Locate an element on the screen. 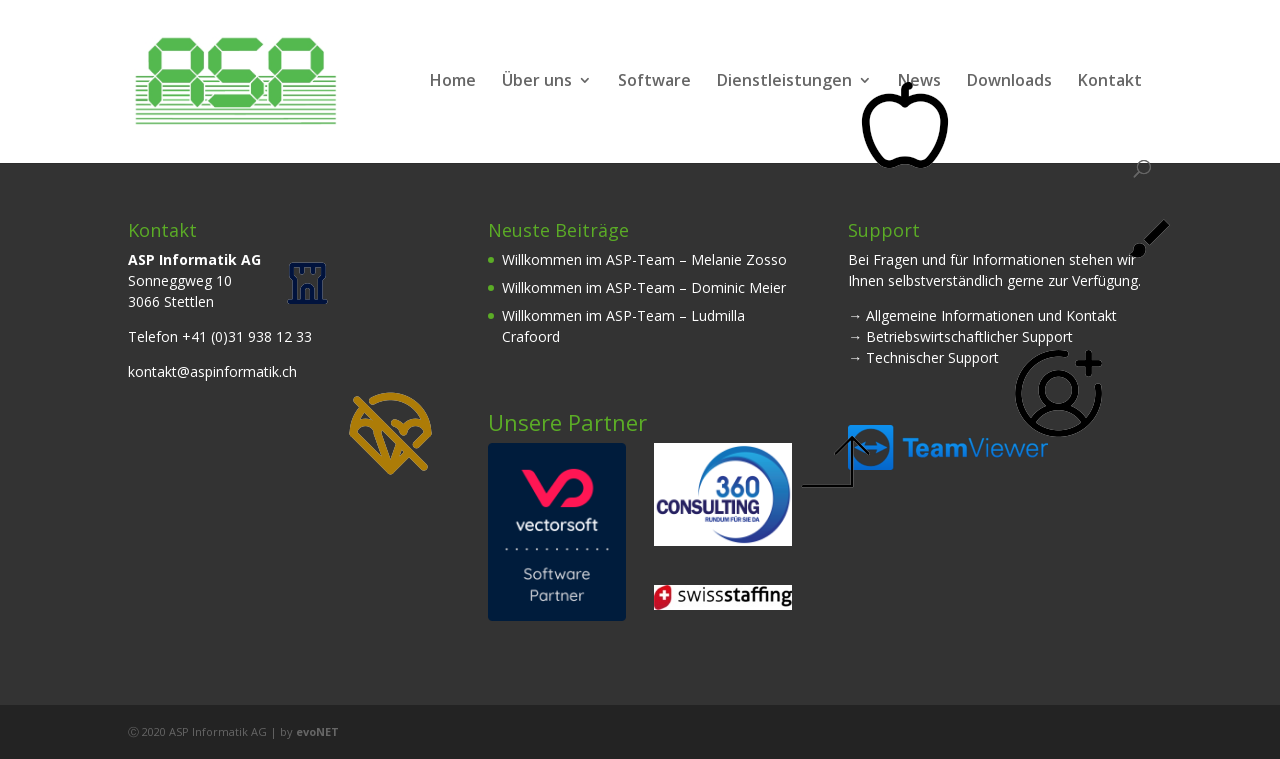 This screenshot has height=759, width=1280. access health or nutrition tracking is located at coordinates (905, 125).